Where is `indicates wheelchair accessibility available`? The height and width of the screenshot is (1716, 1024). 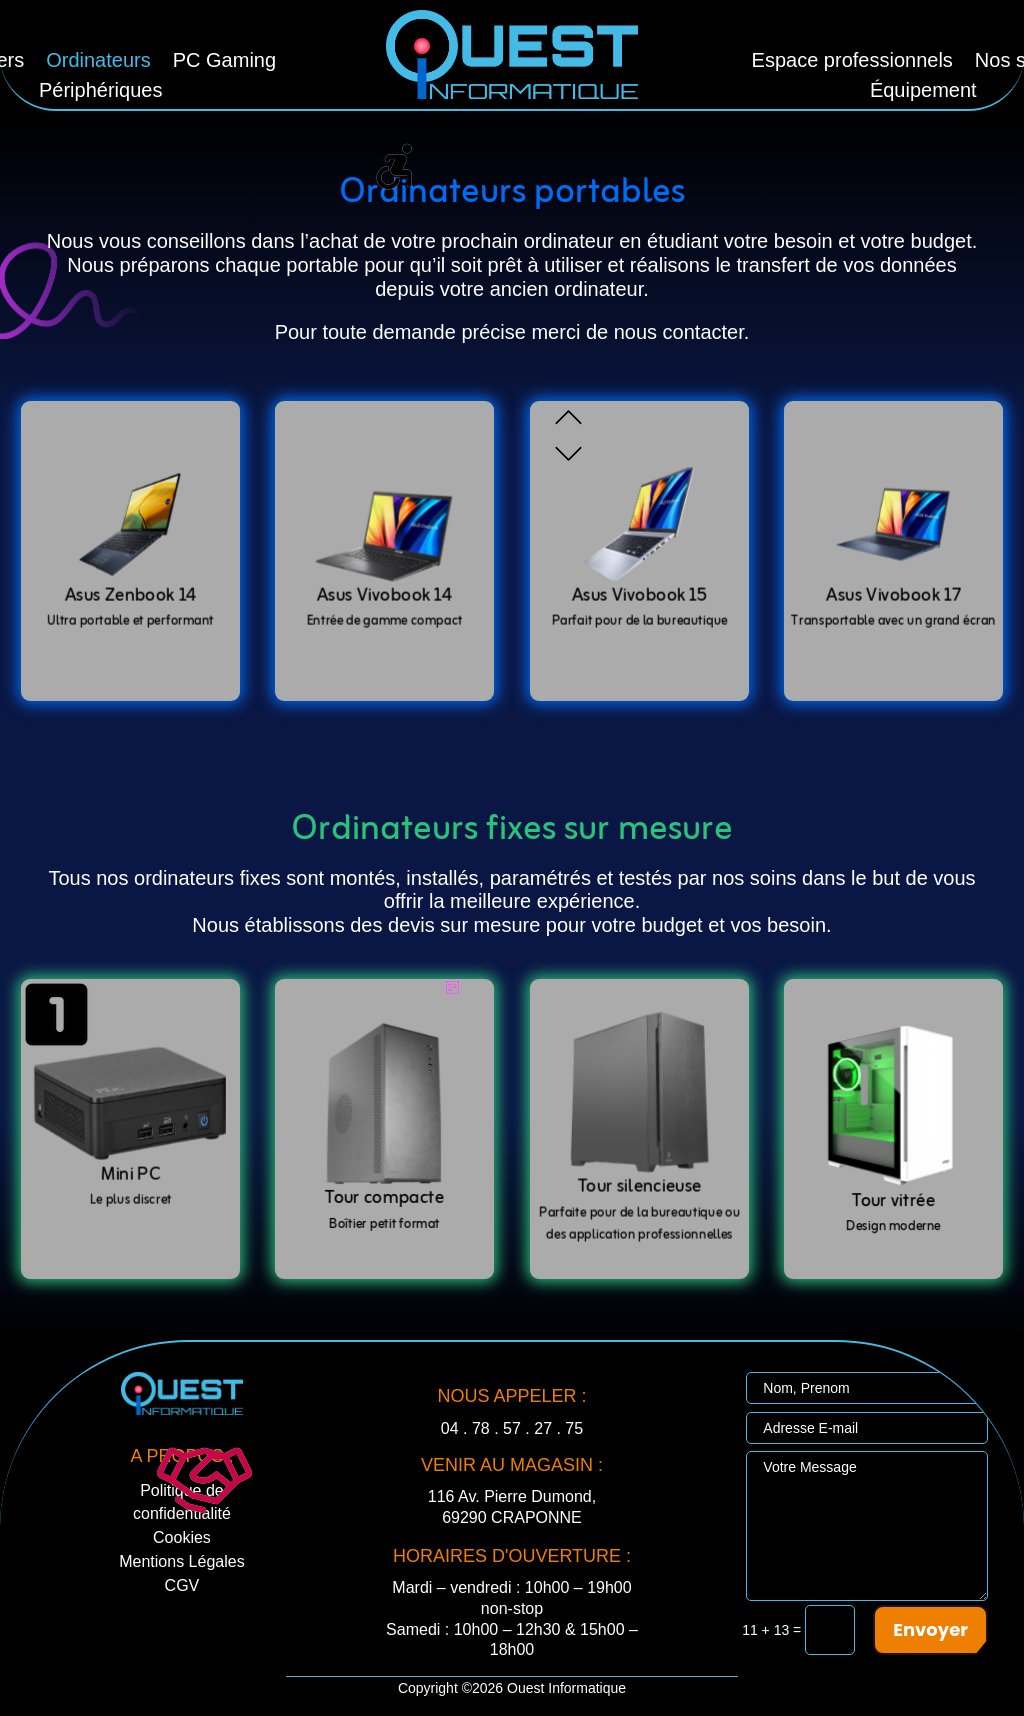 indicates wheelchair accessibility available is located at coordinates (393, 166).